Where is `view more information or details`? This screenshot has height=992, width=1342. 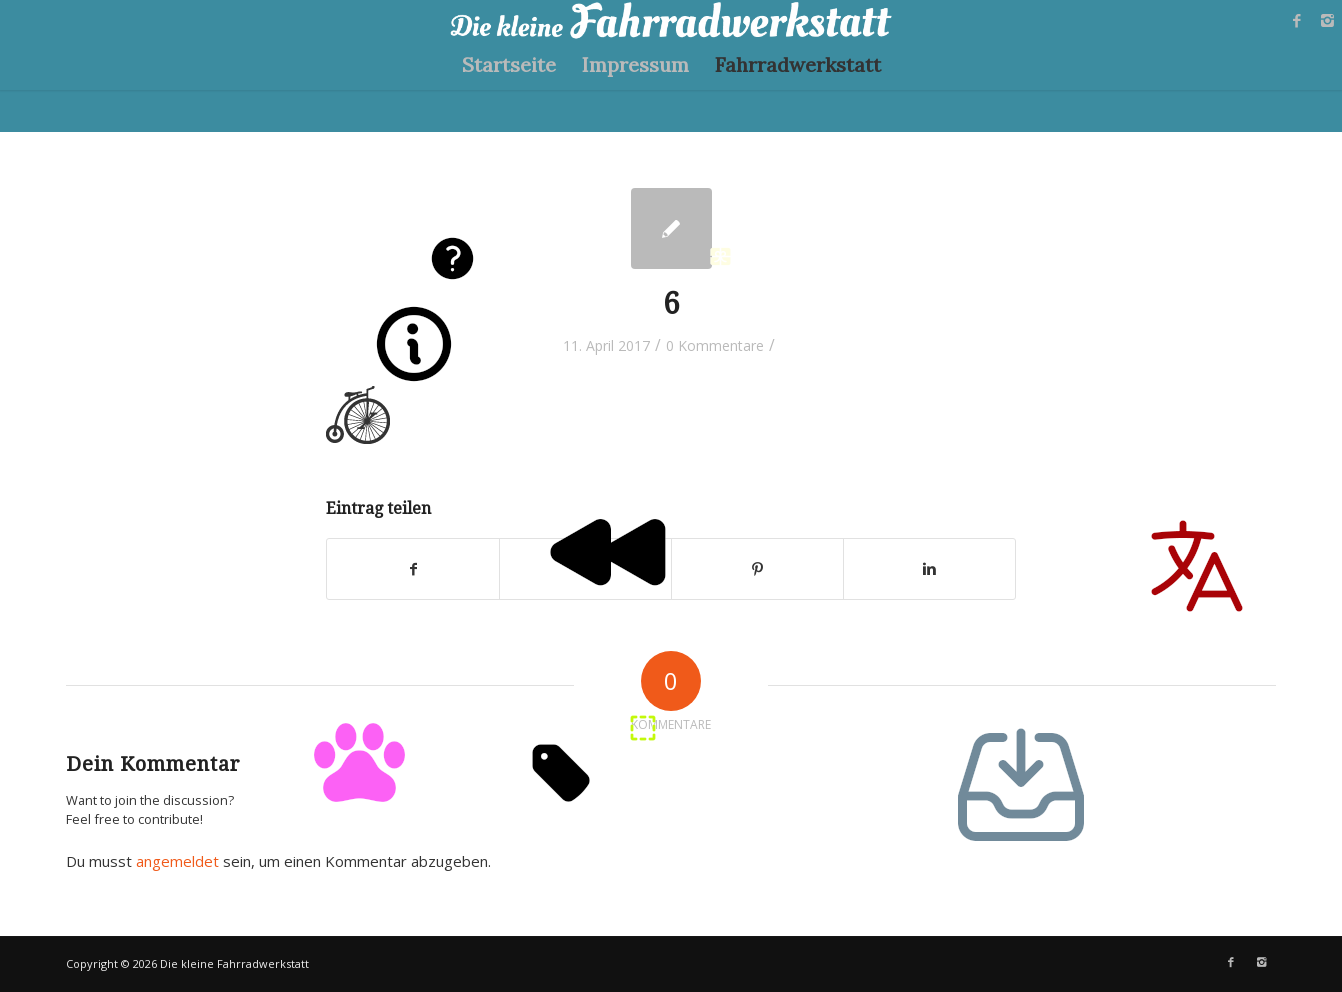 view more information or details is located at coordinates (414, 344).